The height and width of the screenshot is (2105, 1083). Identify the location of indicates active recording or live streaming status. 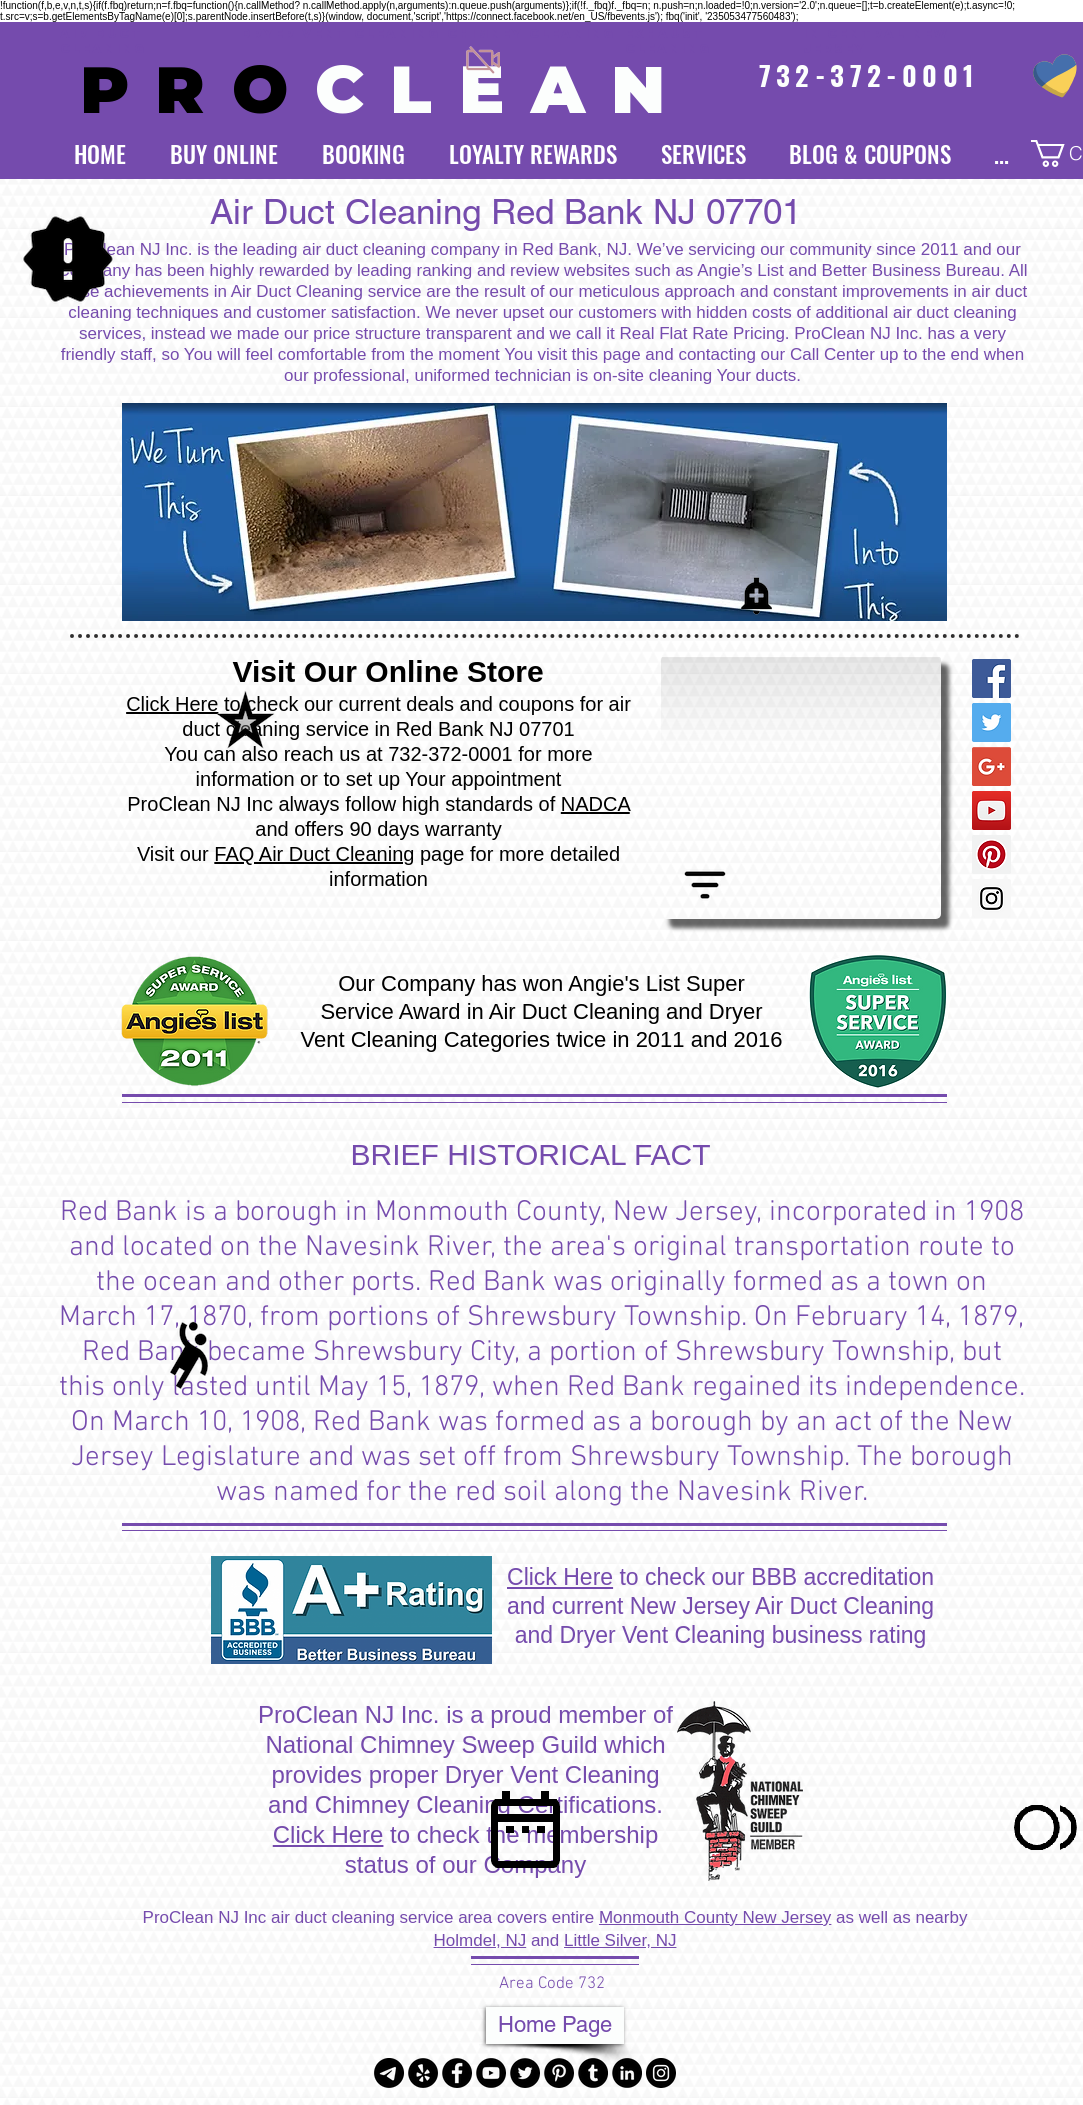
(1045, 1827).